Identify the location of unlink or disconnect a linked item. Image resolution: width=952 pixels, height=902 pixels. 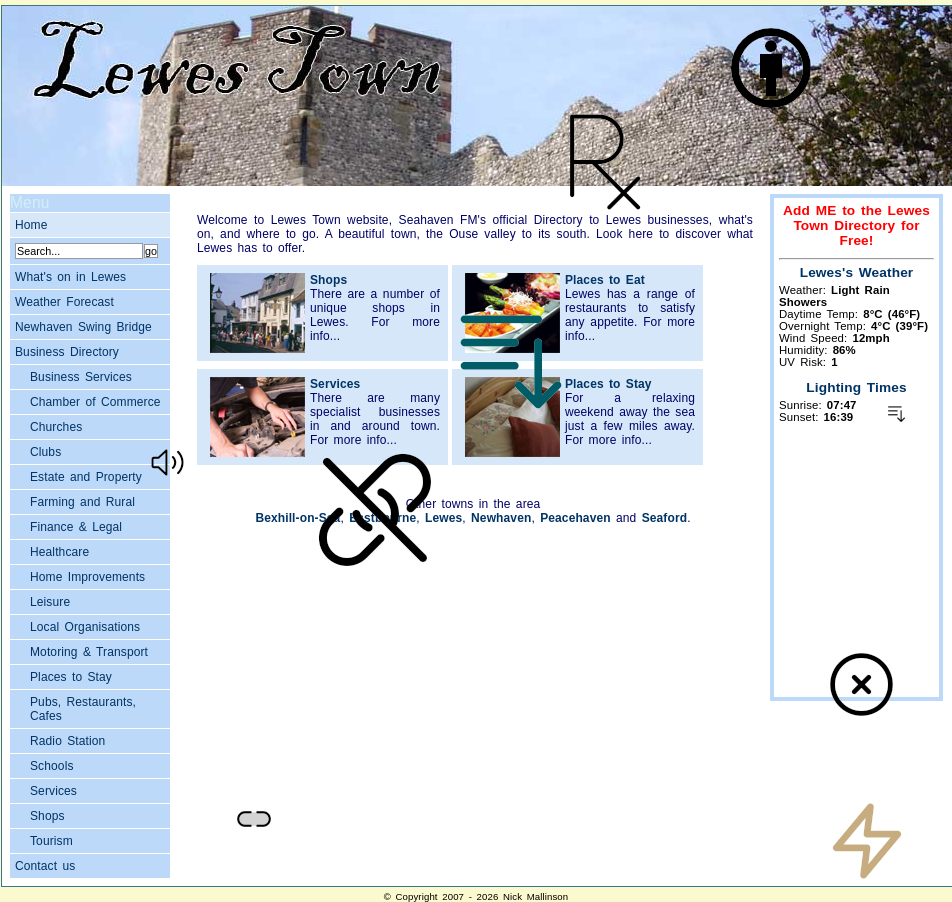
(375, 510).